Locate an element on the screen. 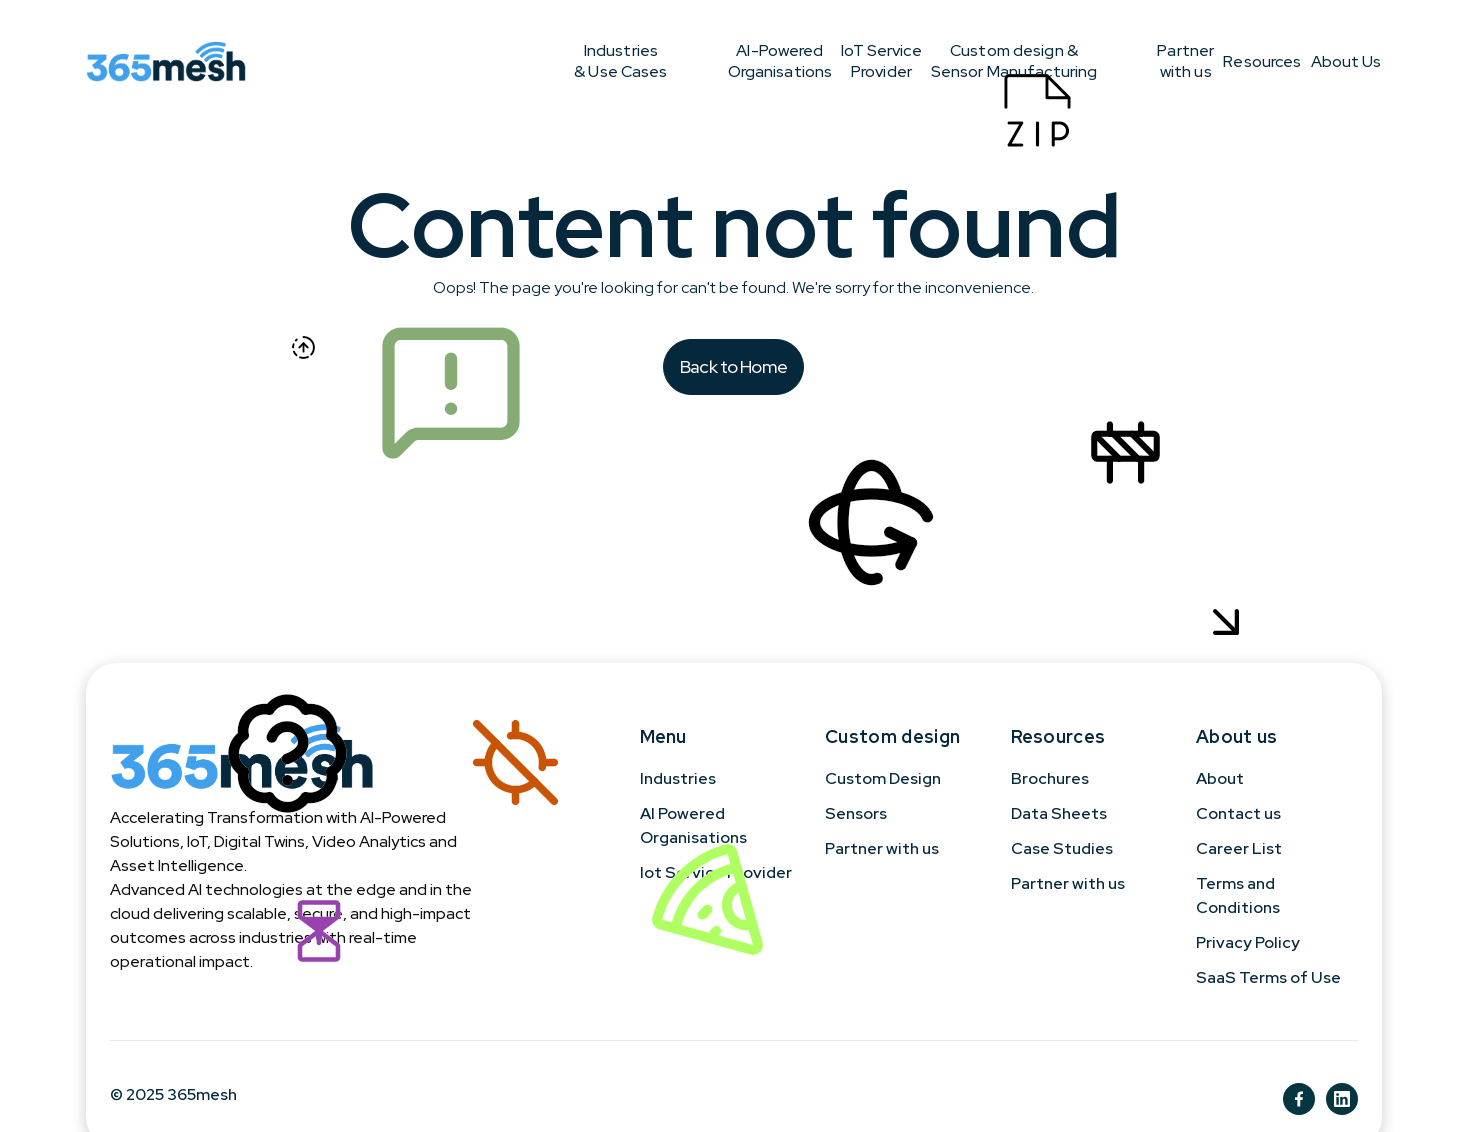 This screenshot has width=1467, height=1132. location tracking is disabled is located at coordinates (515, 762).